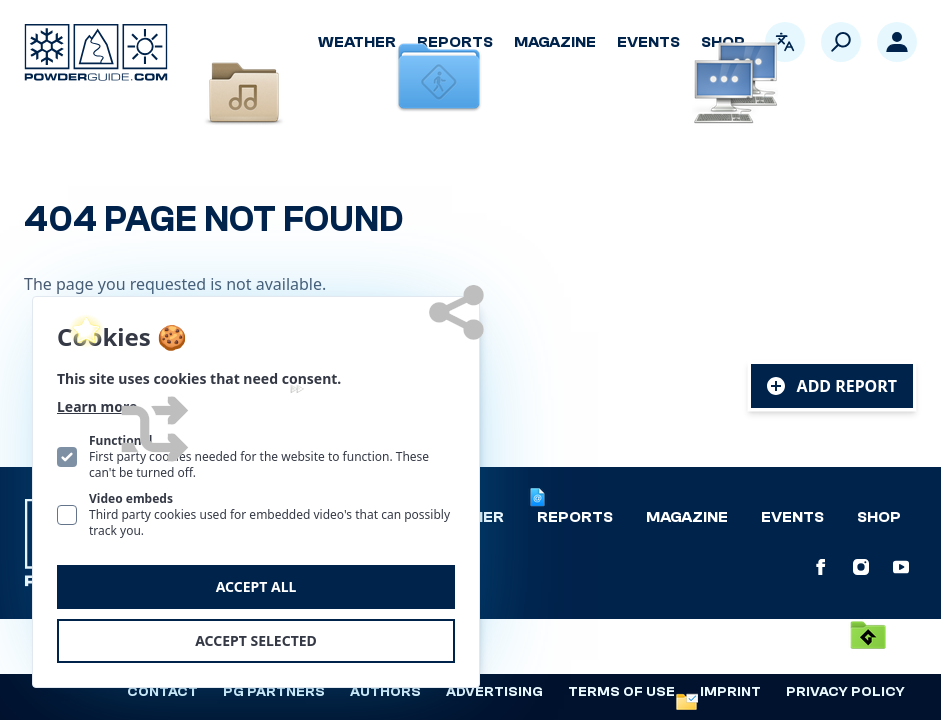 The width and height of the screenshot is (941, 720). Describe the element at coordinates (735, 83) in the screenshot. I see `indicates active network data transfer (sending and receiving)` at that location.